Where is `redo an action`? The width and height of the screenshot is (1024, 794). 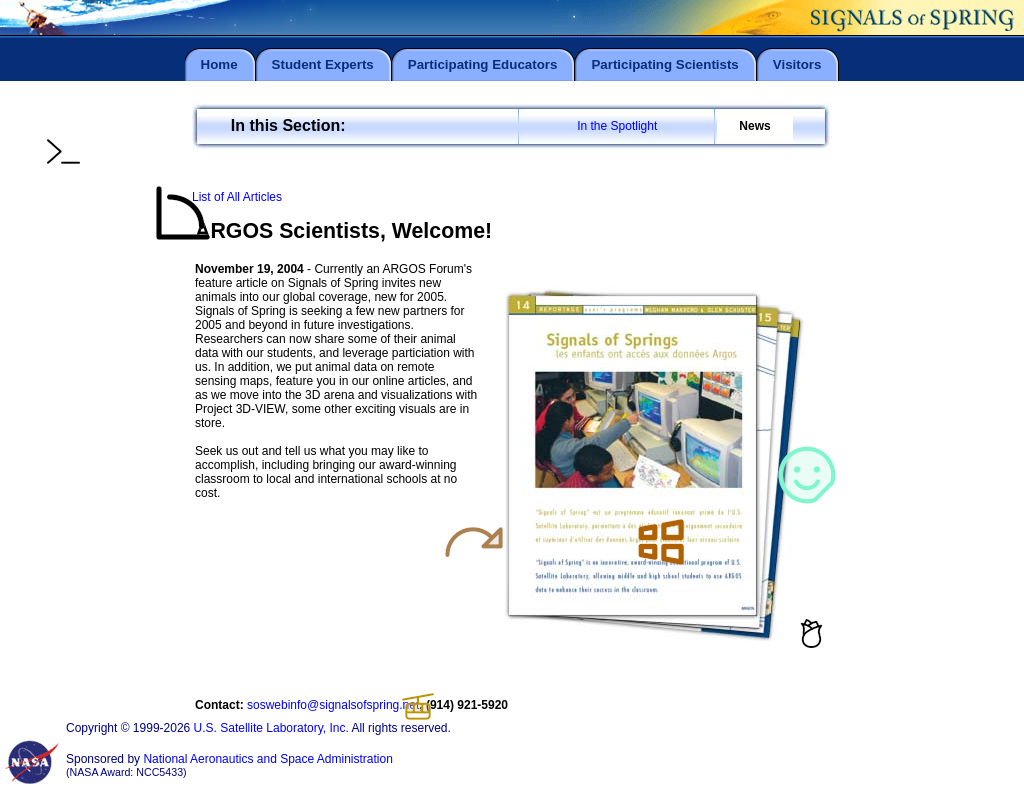
redo an action is located at coordinates (473, 540).